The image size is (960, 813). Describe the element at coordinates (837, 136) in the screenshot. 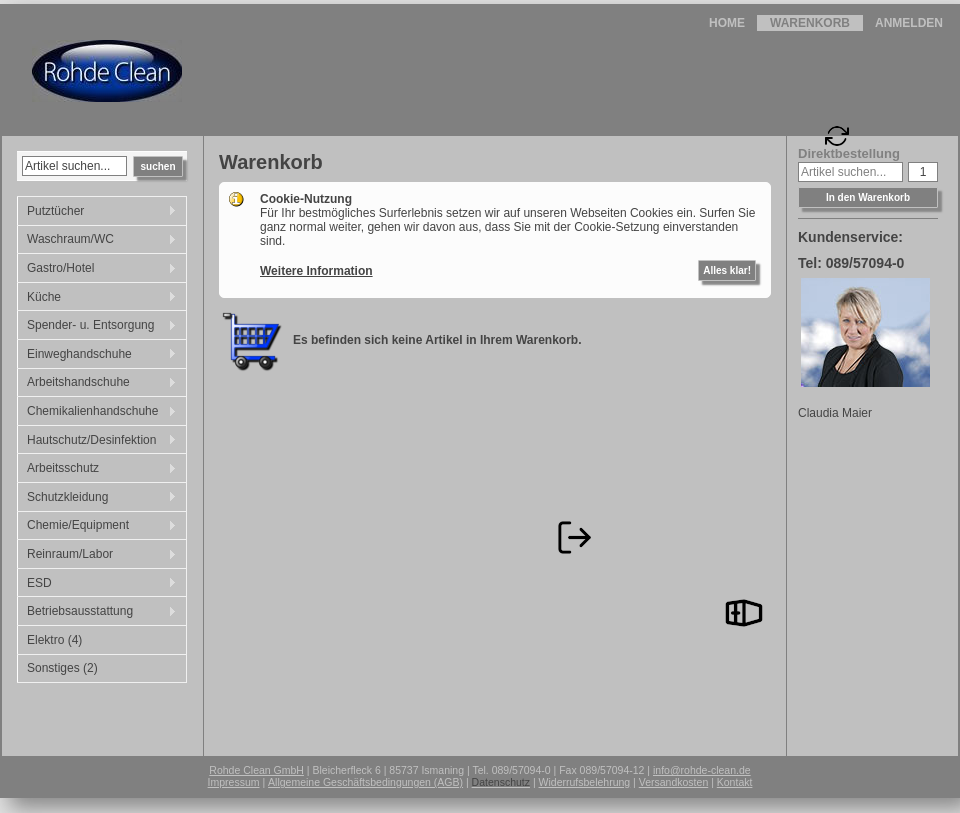

I see `refresh or reload content` at that location.